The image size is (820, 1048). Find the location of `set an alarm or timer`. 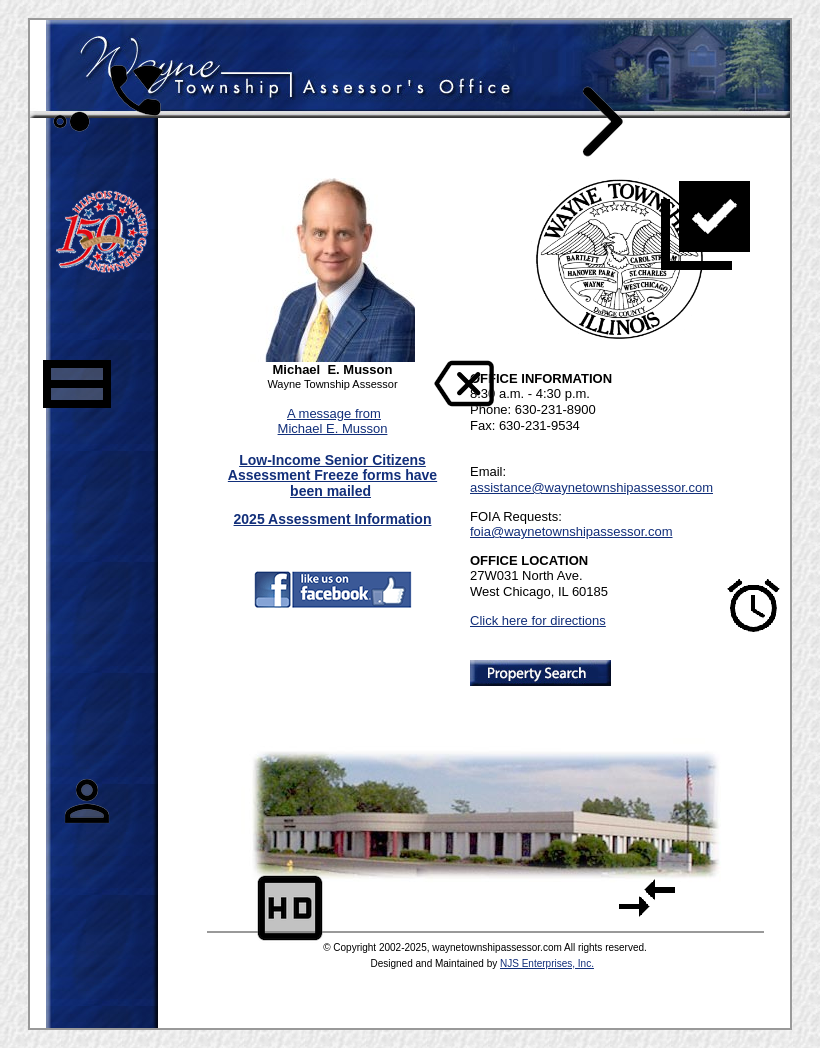

set an alarm or timer is located at coordinates (753, 605).